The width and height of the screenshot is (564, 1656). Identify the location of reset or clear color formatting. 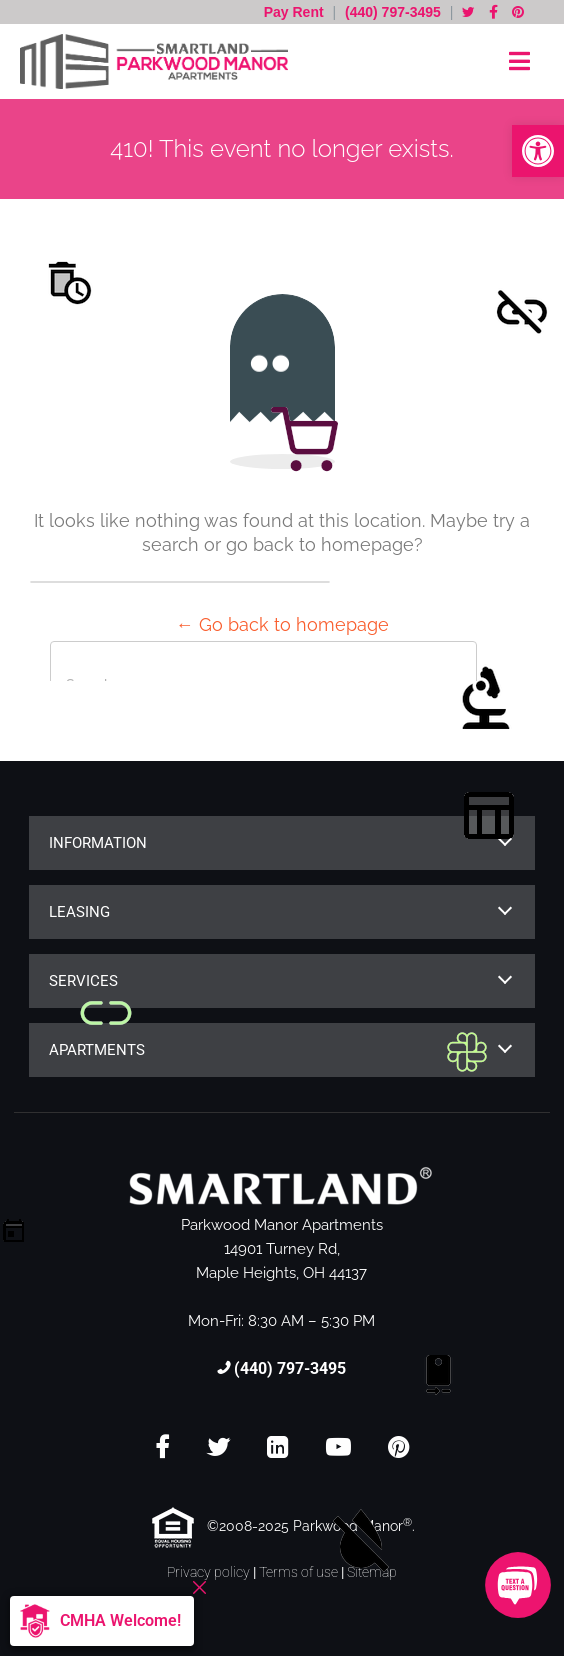
(361, 1540).